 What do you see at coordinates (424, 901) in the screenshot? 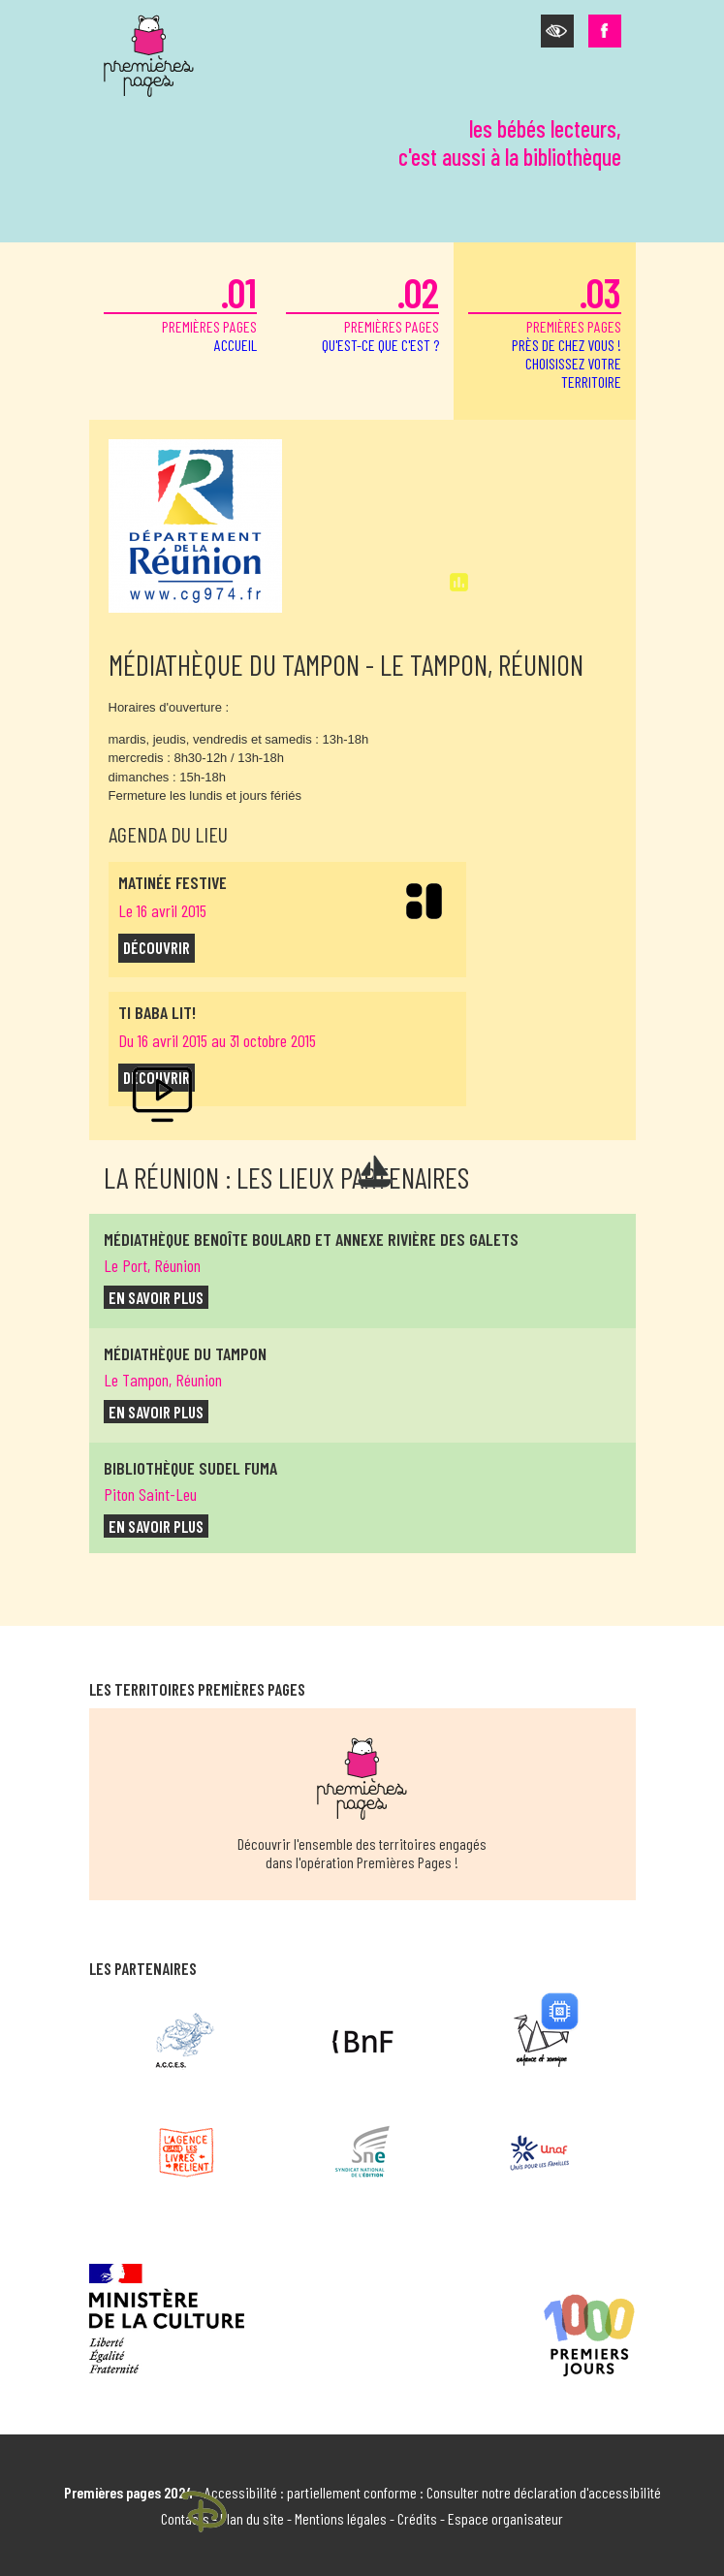
I see `switch to grid or layout view` at bounding box center [424, 901].